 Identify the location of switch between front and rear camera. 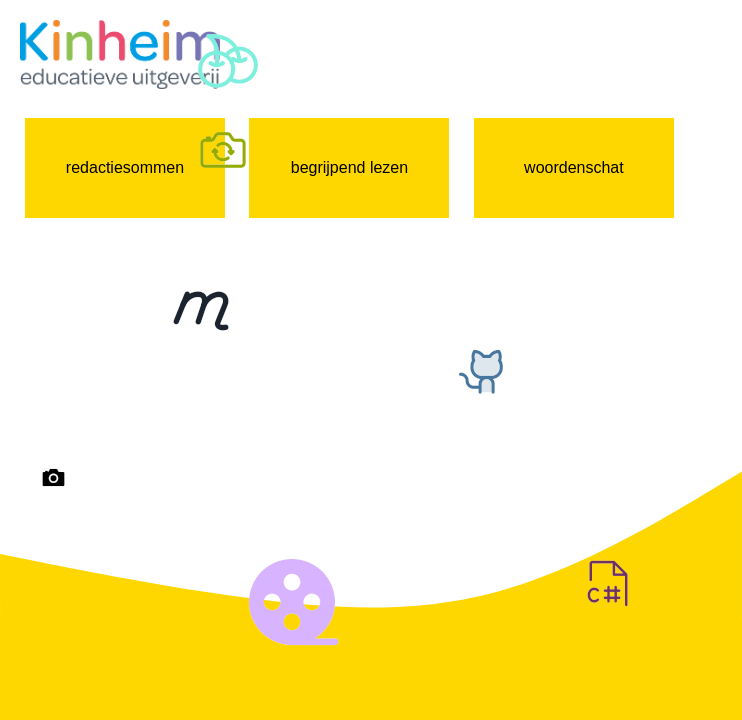
(223, 150).